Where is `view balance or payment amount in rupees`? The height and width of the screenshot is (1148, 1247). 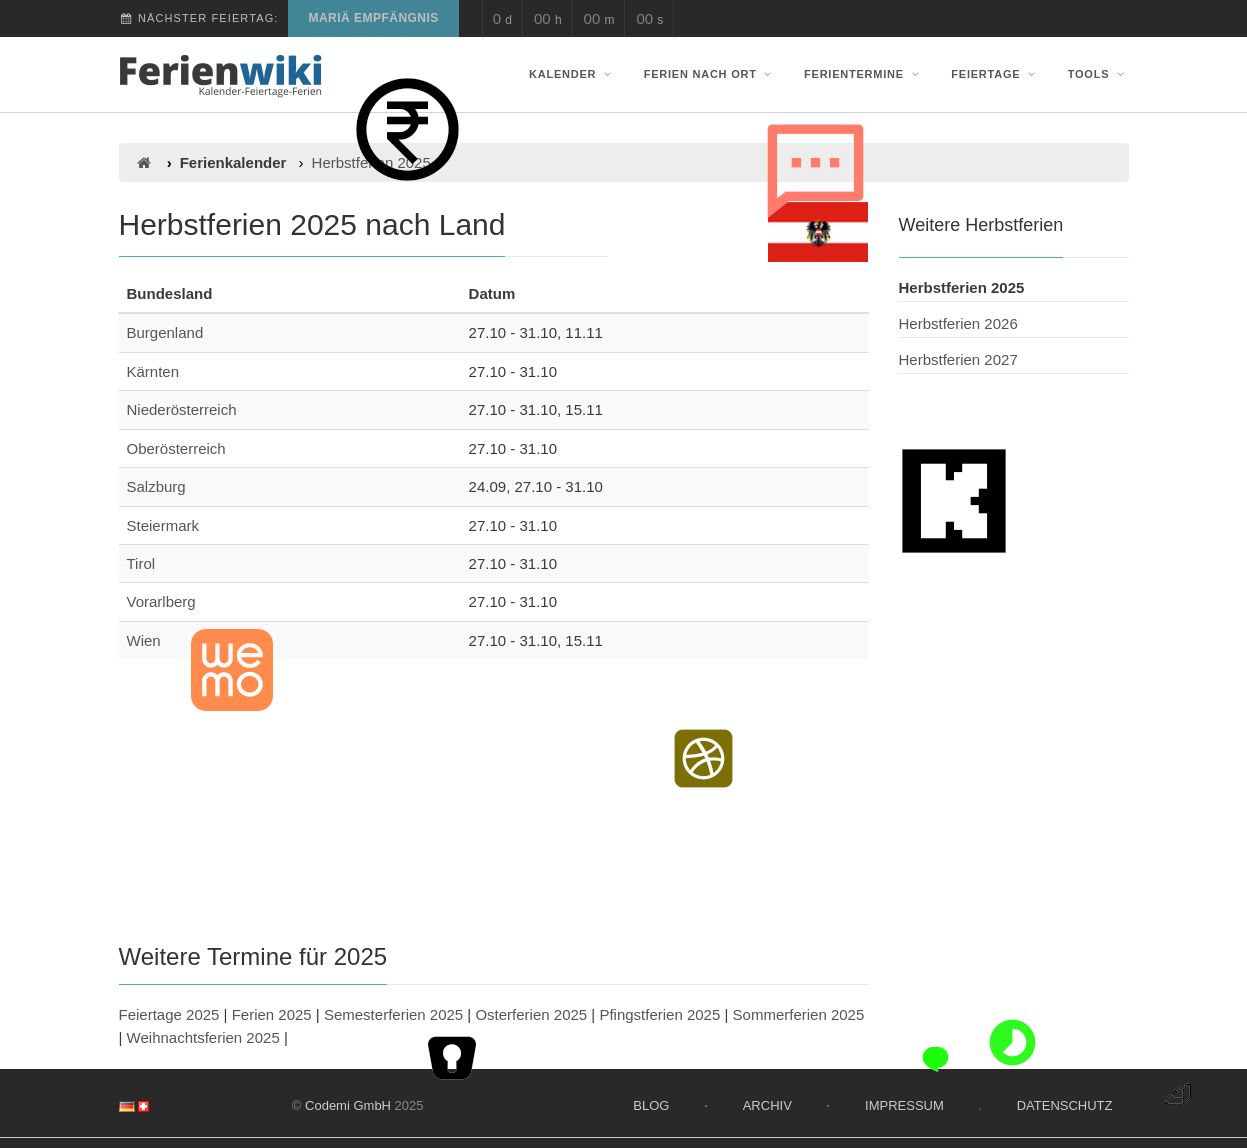 view balance or payment amount in rupees is located at coordinates (407, 129).